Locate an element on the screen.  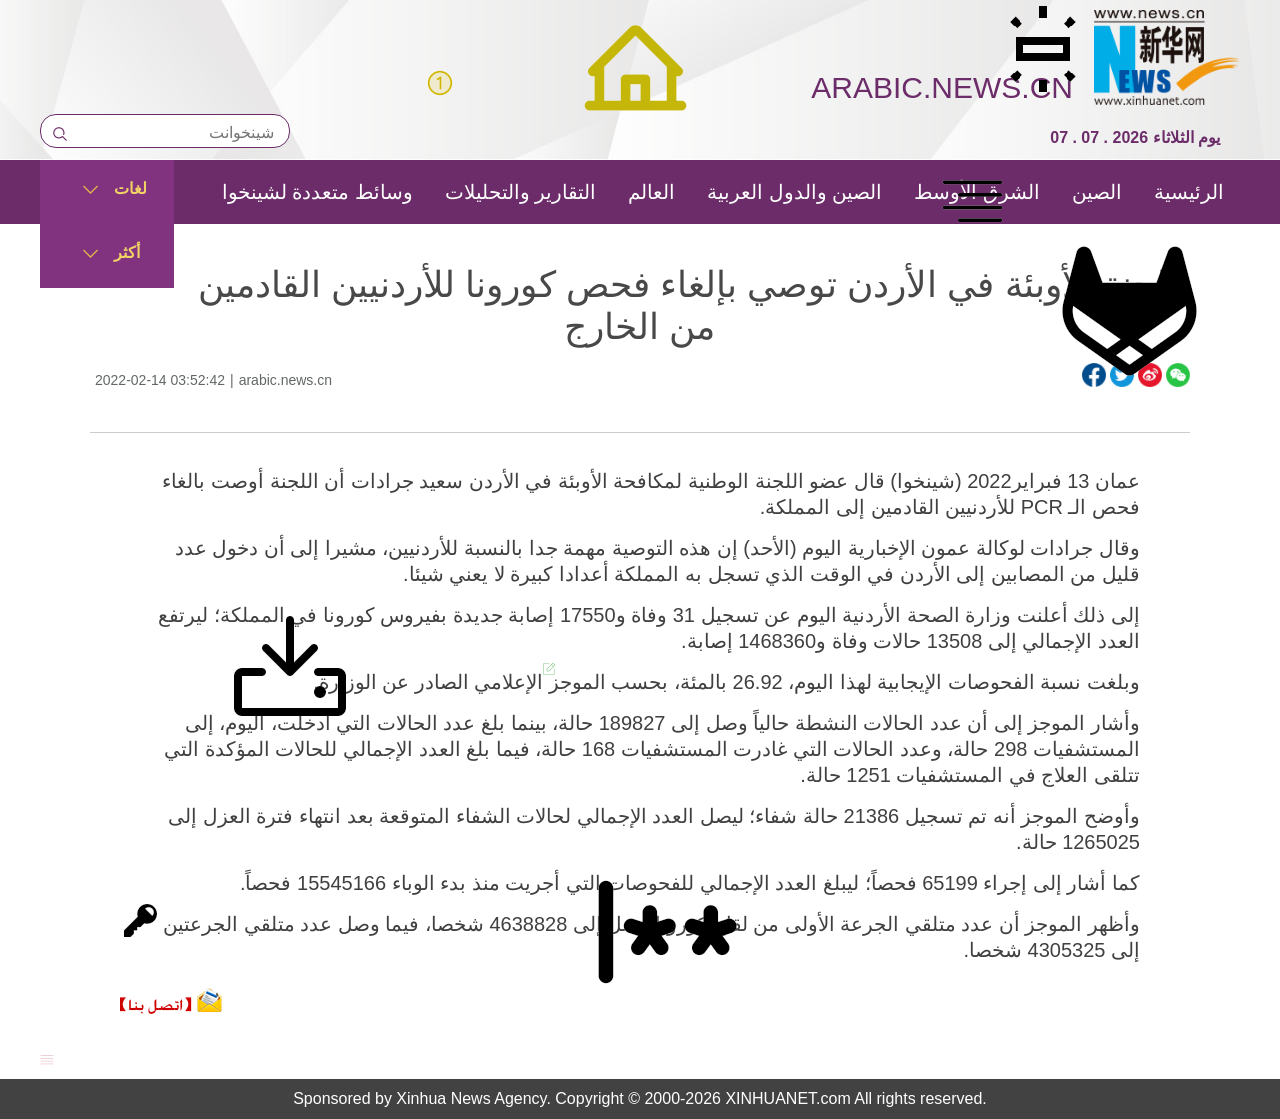
align text to the right is located at coordinates (972, 202).